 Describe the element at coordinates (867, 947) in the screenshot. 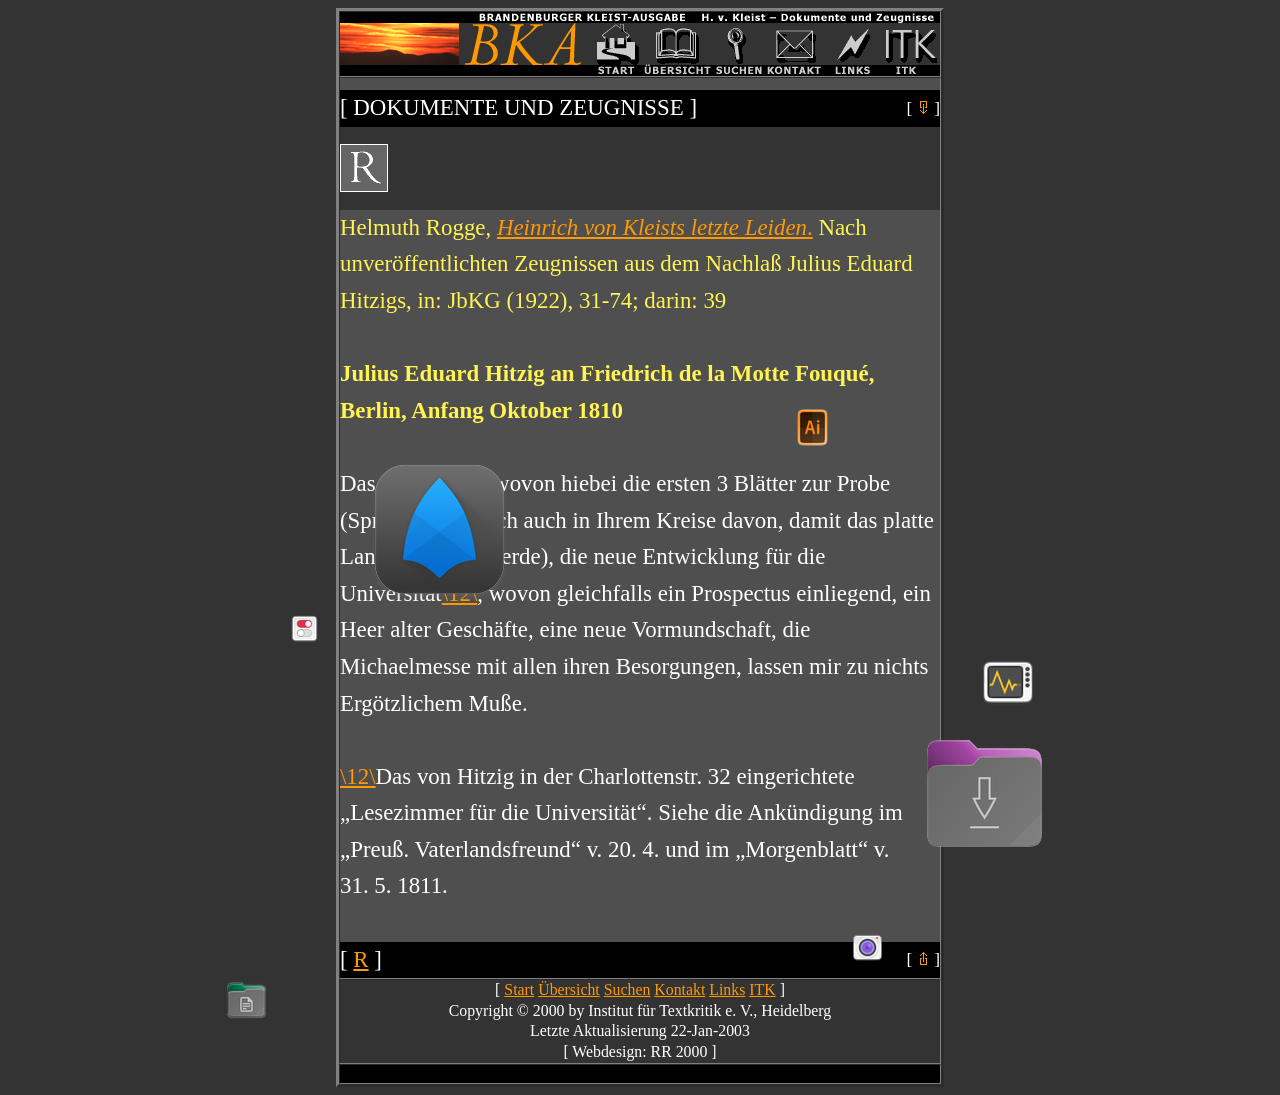

I see `open cheese webcam application` at that location.